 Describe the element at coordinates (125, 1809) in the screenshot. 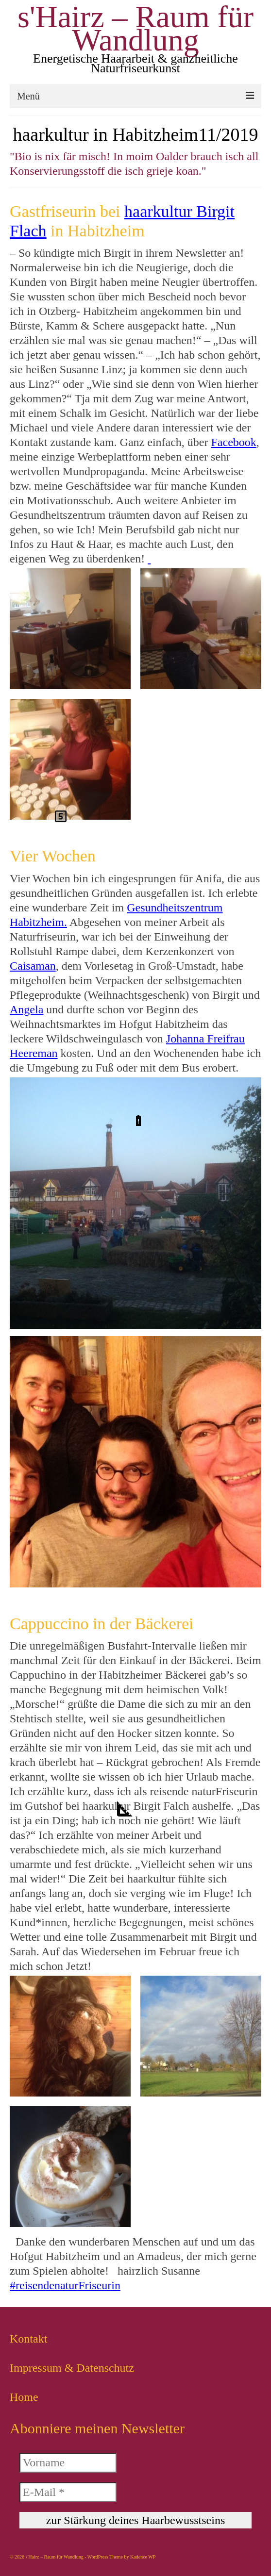

I see `measure area or dimensions` at that location.